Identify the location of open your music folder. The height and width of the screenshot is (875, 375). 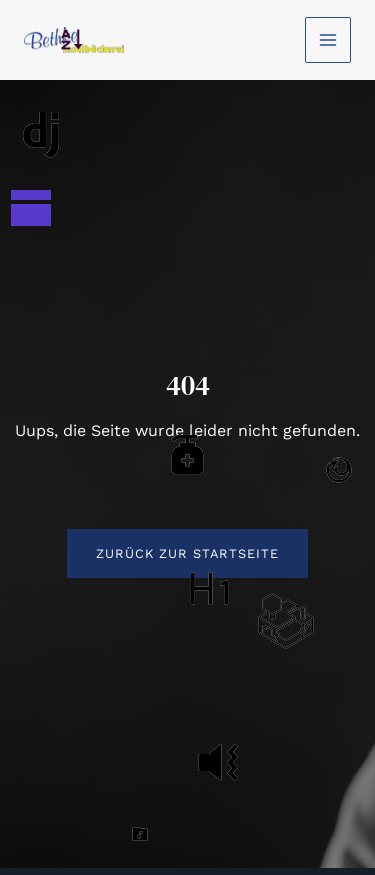
(140, 834).